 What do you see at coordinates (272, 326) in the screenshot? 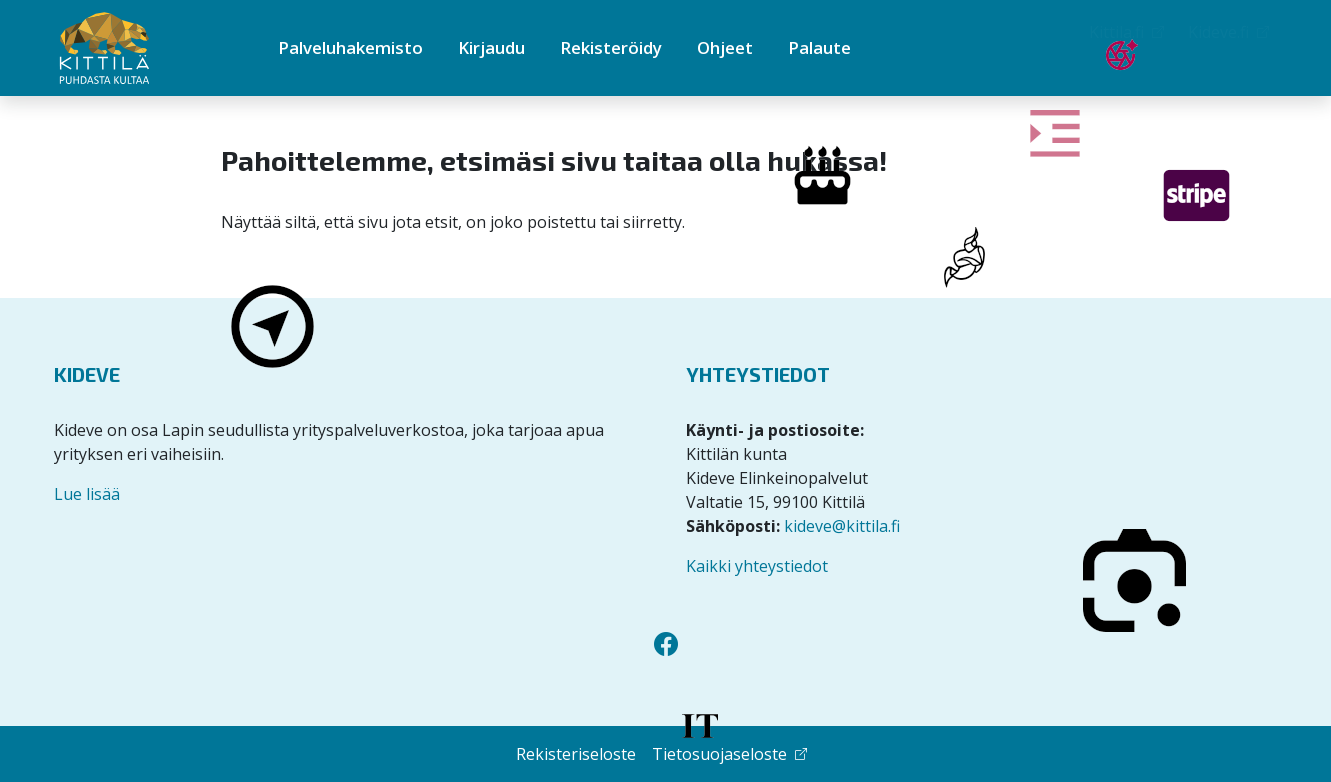
I see `explore or discover nearby places` at bounding box center [272, 326].